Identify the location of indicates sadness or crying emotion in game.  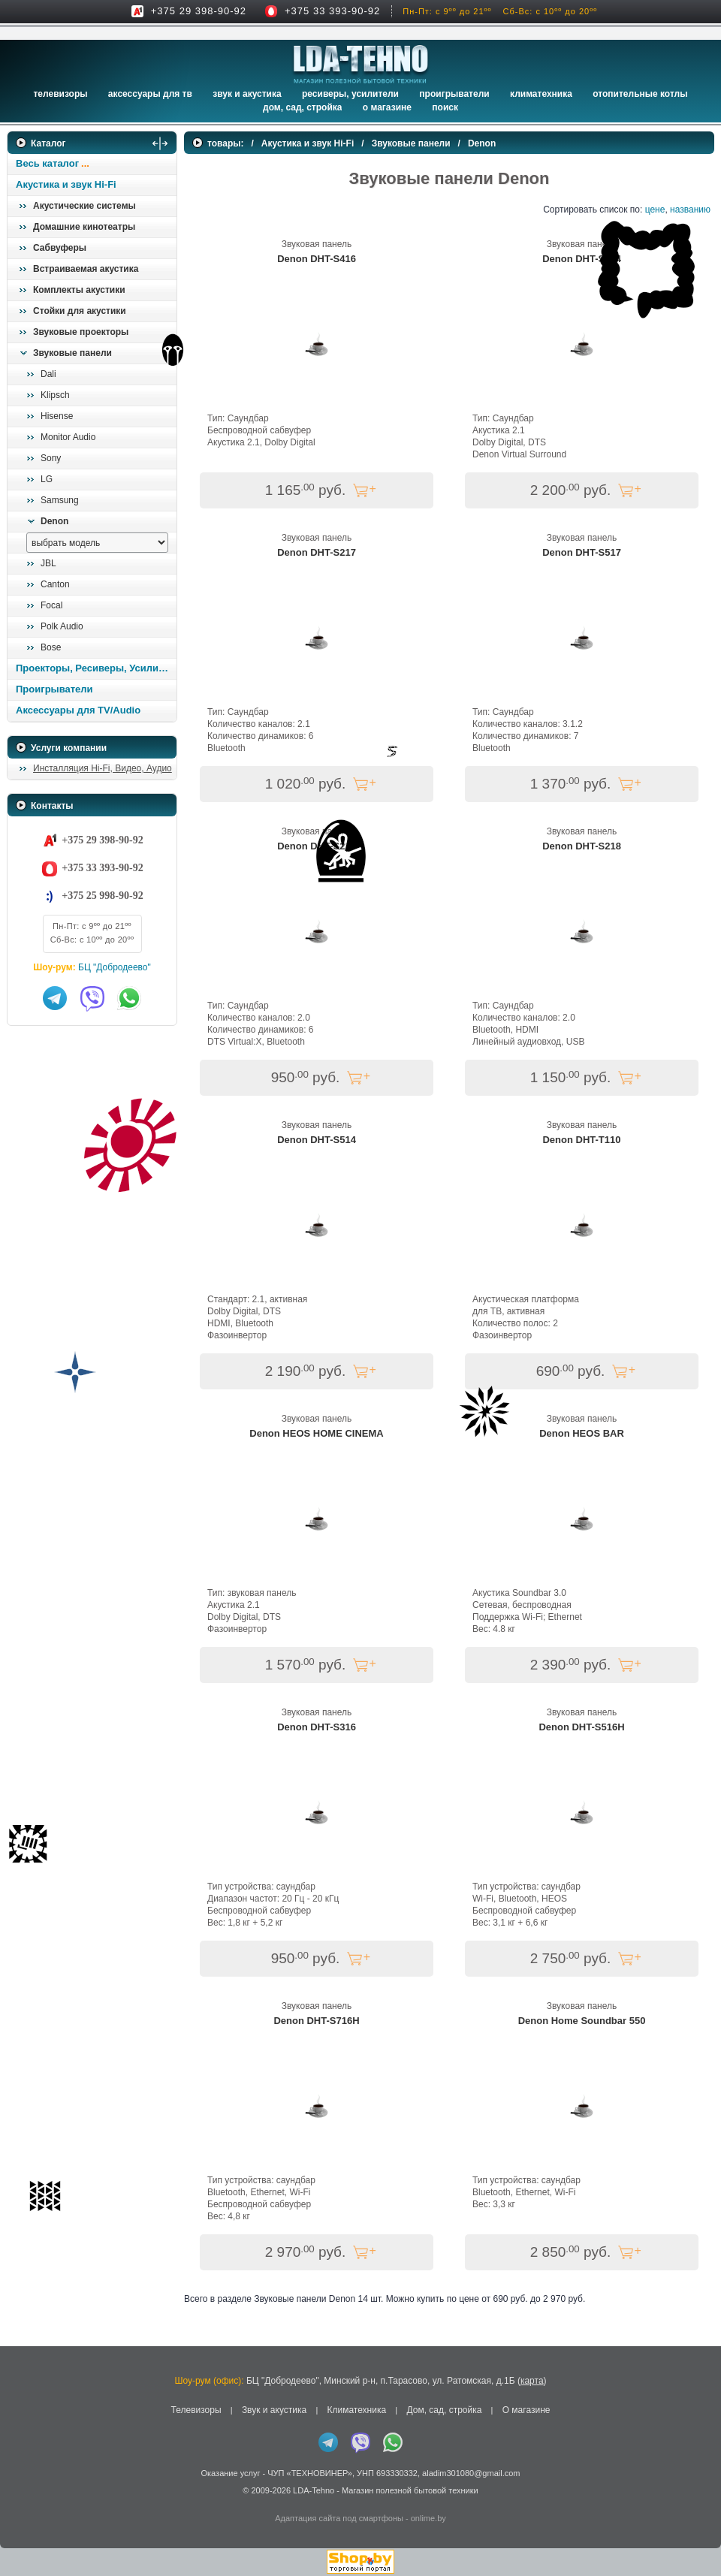
(173, 350).